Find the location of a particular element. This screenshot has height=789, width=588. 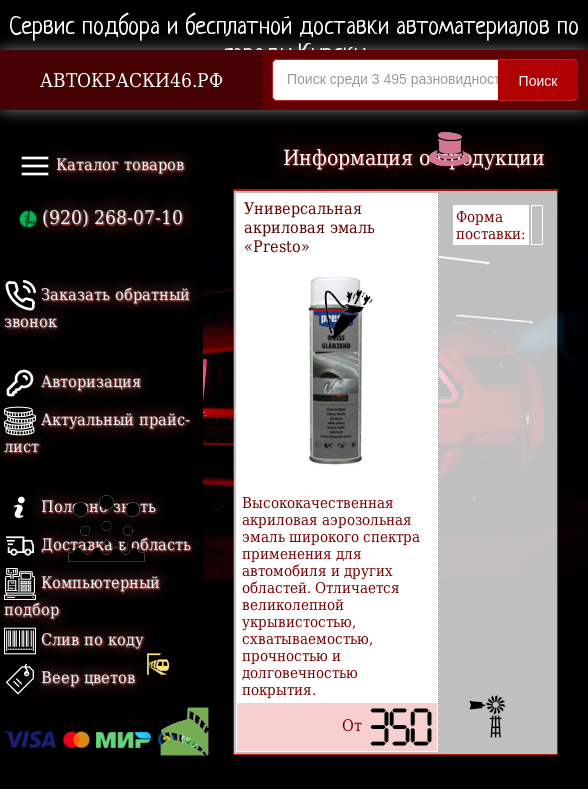

windmill or wind pump structure icon is located at coordinates (487, 715).